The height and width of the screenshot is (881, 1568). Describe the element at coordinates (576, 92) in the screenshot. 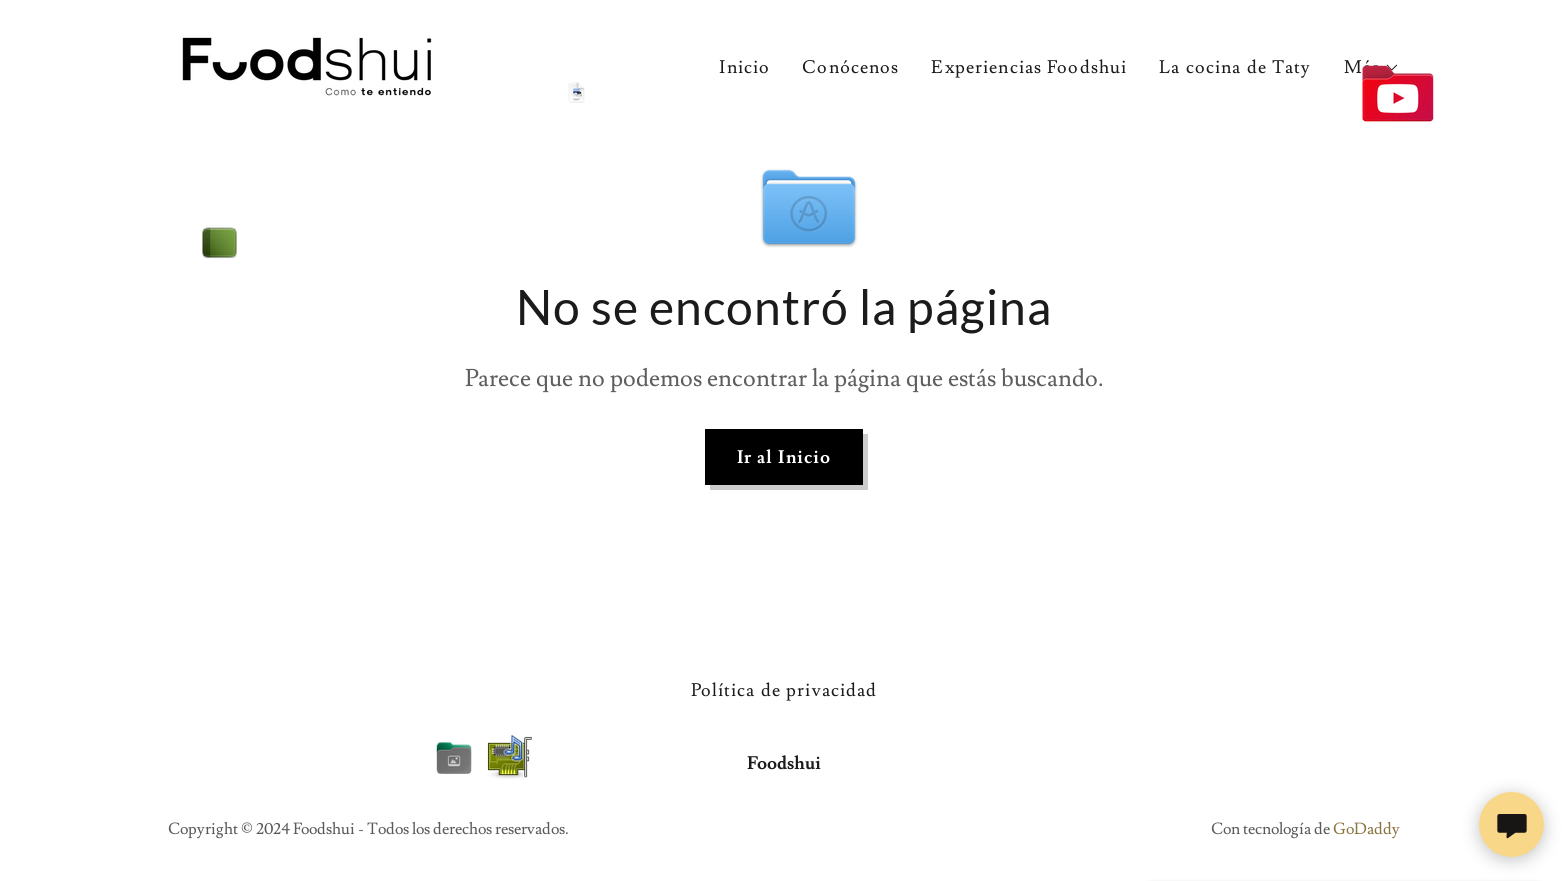

I see `a BMP image file` at that location.